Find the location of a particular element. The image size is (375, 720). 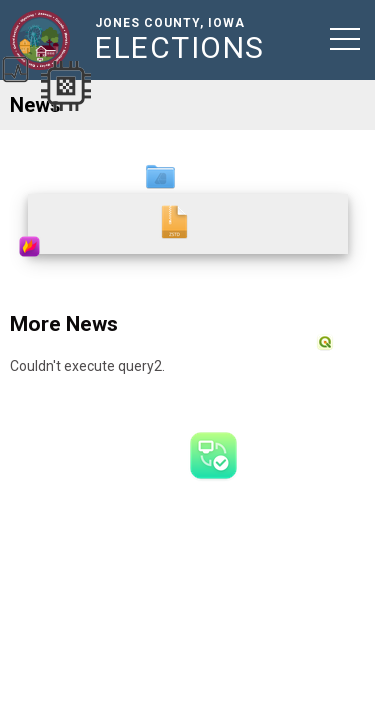

open system monitor or activity monitor is located at coordinates (15, 69).